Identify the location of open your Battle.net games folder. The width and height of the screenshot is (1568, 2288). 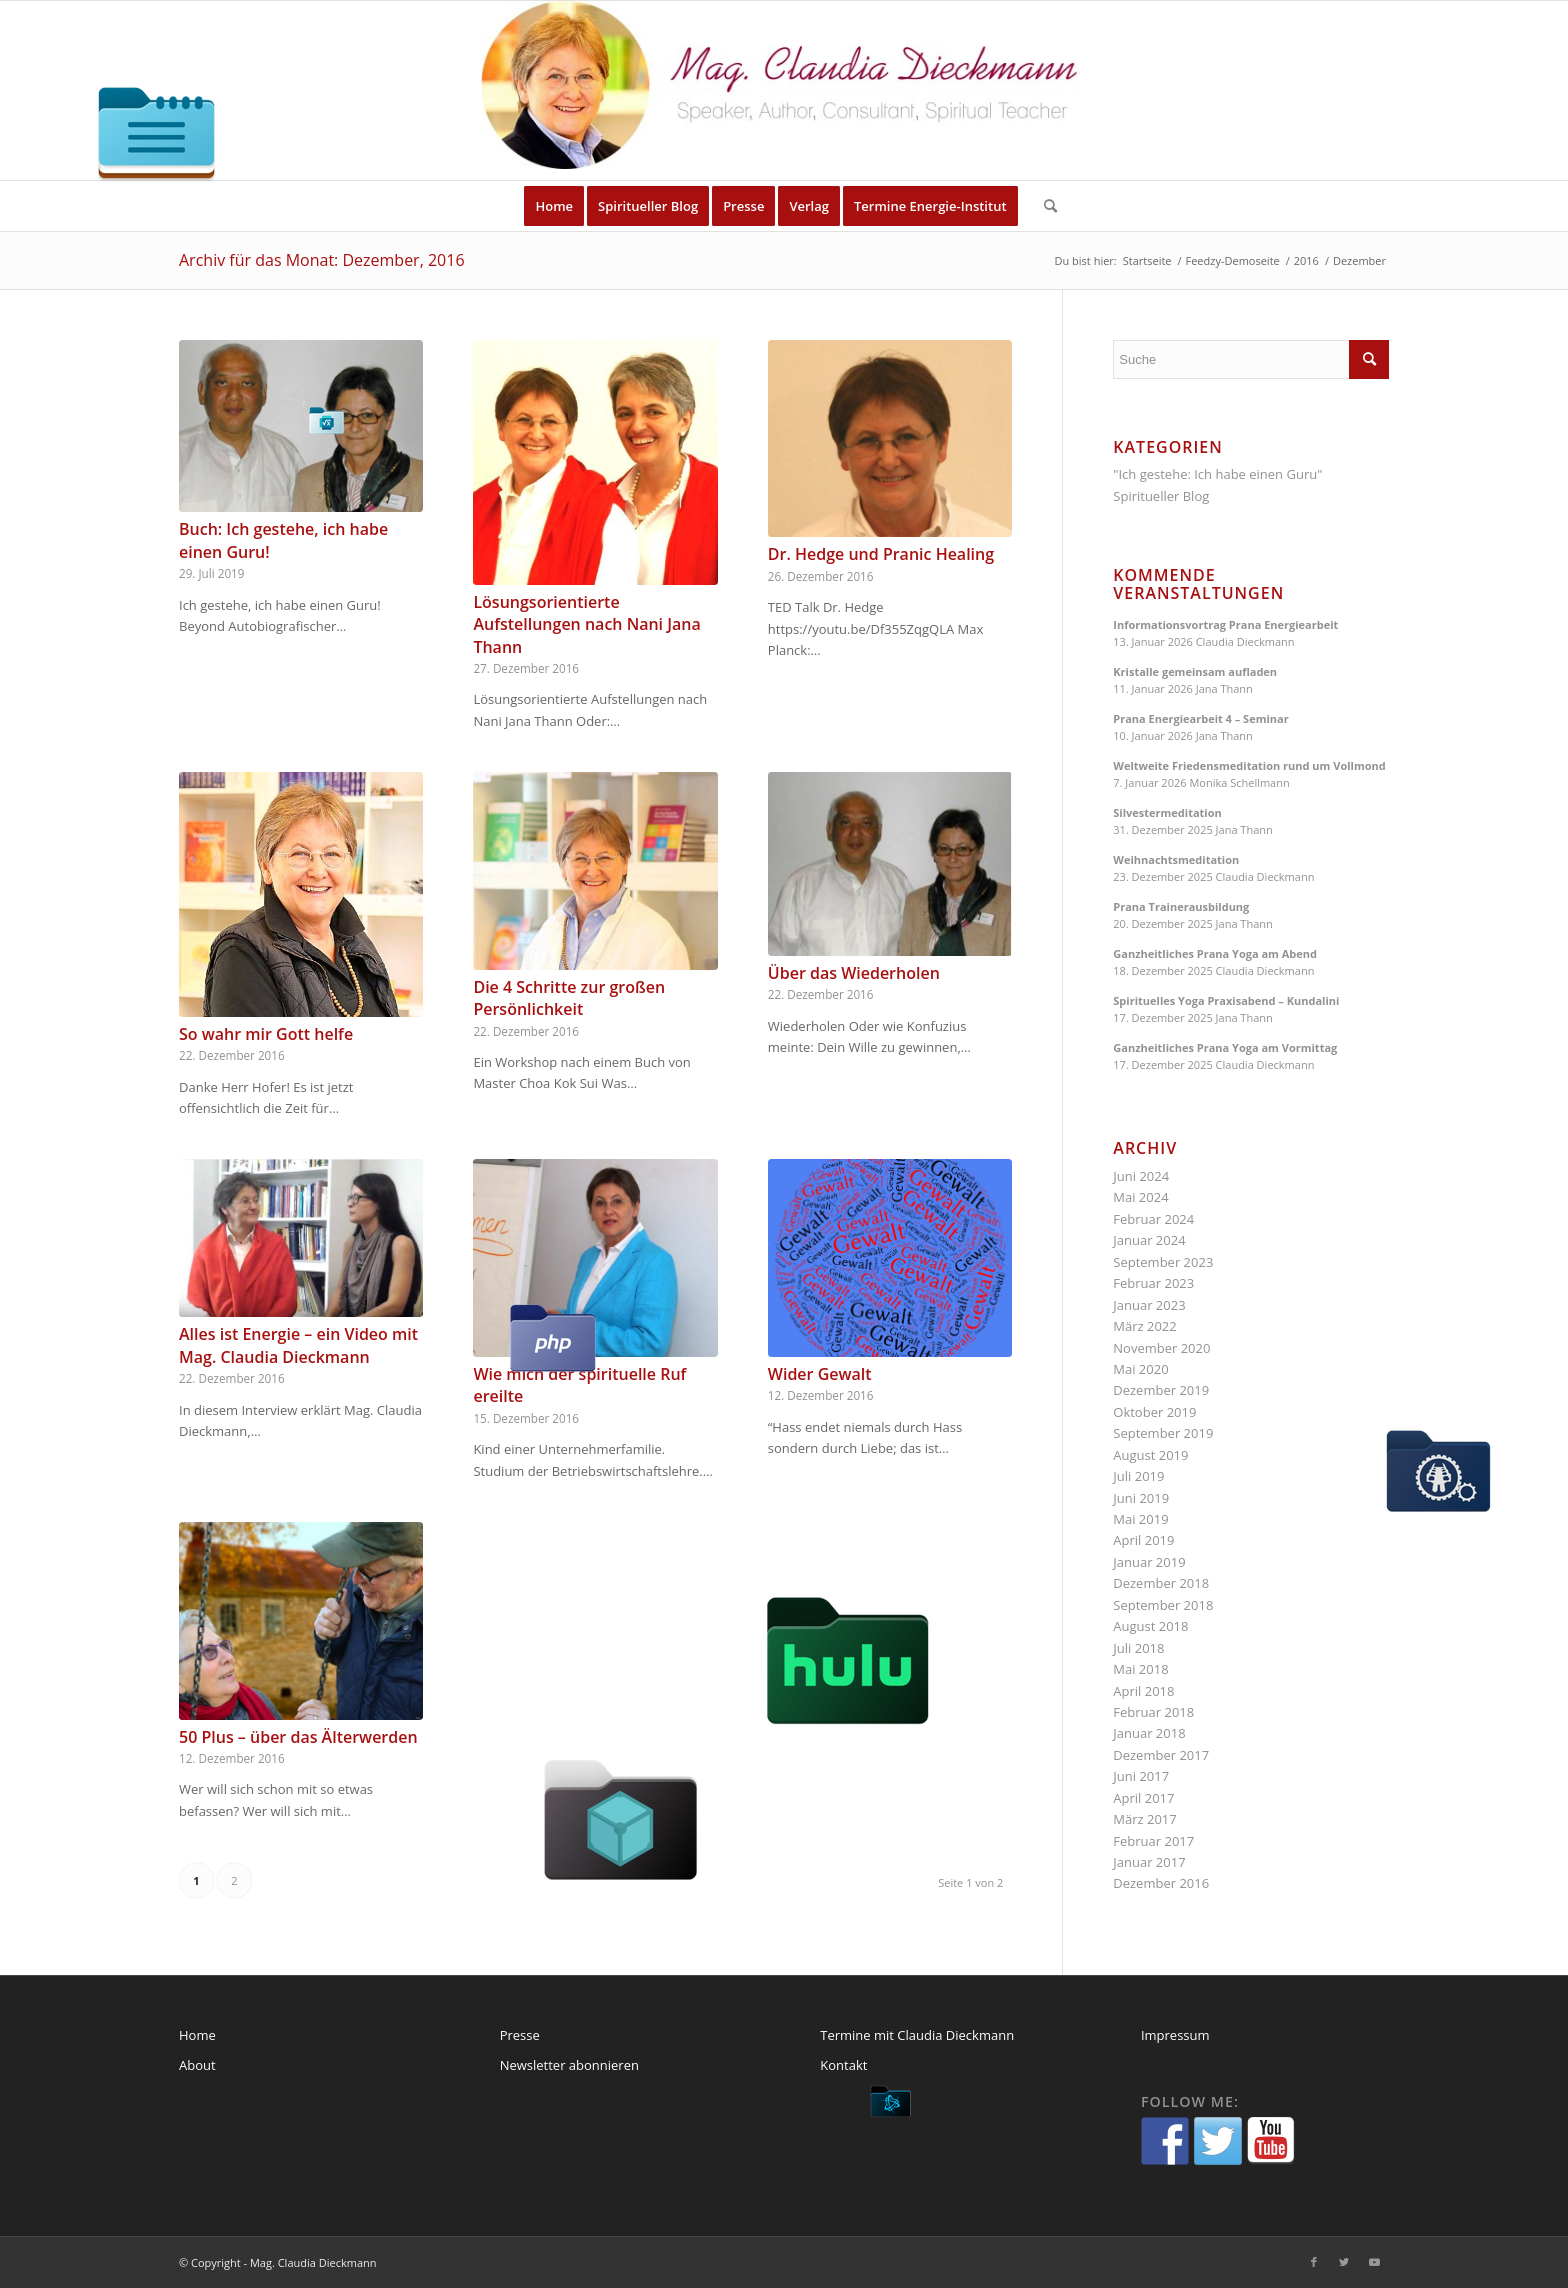
(890, 2102).